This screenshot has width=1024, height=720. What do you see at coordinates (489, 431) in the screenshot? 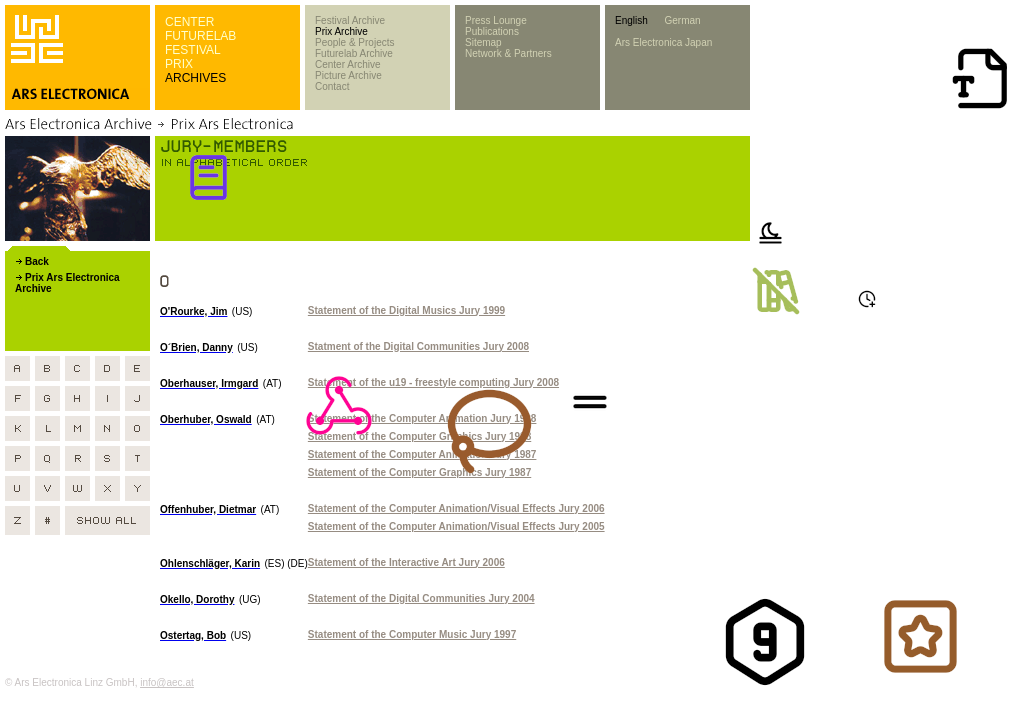
I see `select an irregular area with freehand drawing` at bounding box center [489, 431].